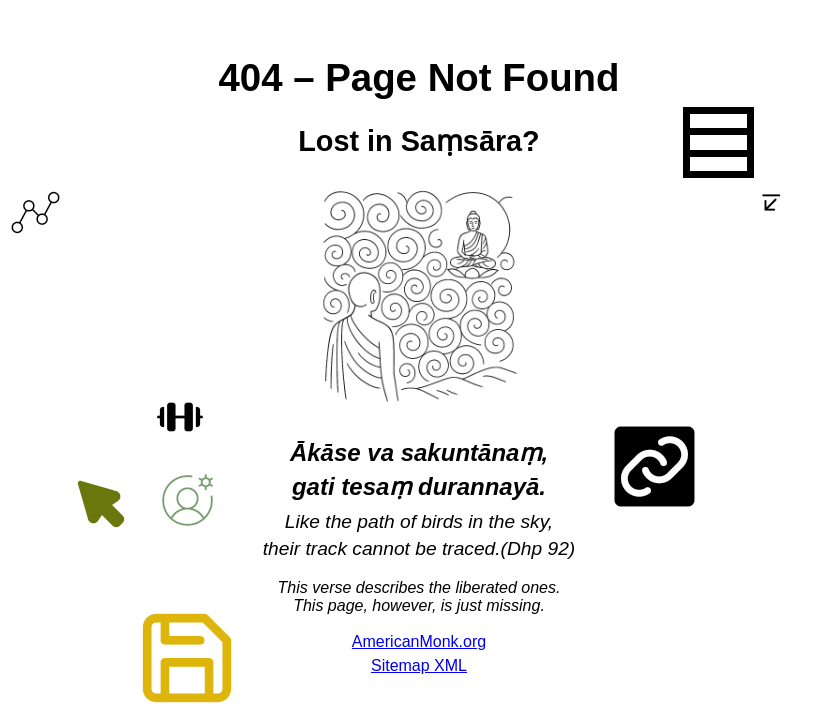  Describe the element at coordinates (180, 417) in the screenshot. I see `access workout or fitness features` at that location.